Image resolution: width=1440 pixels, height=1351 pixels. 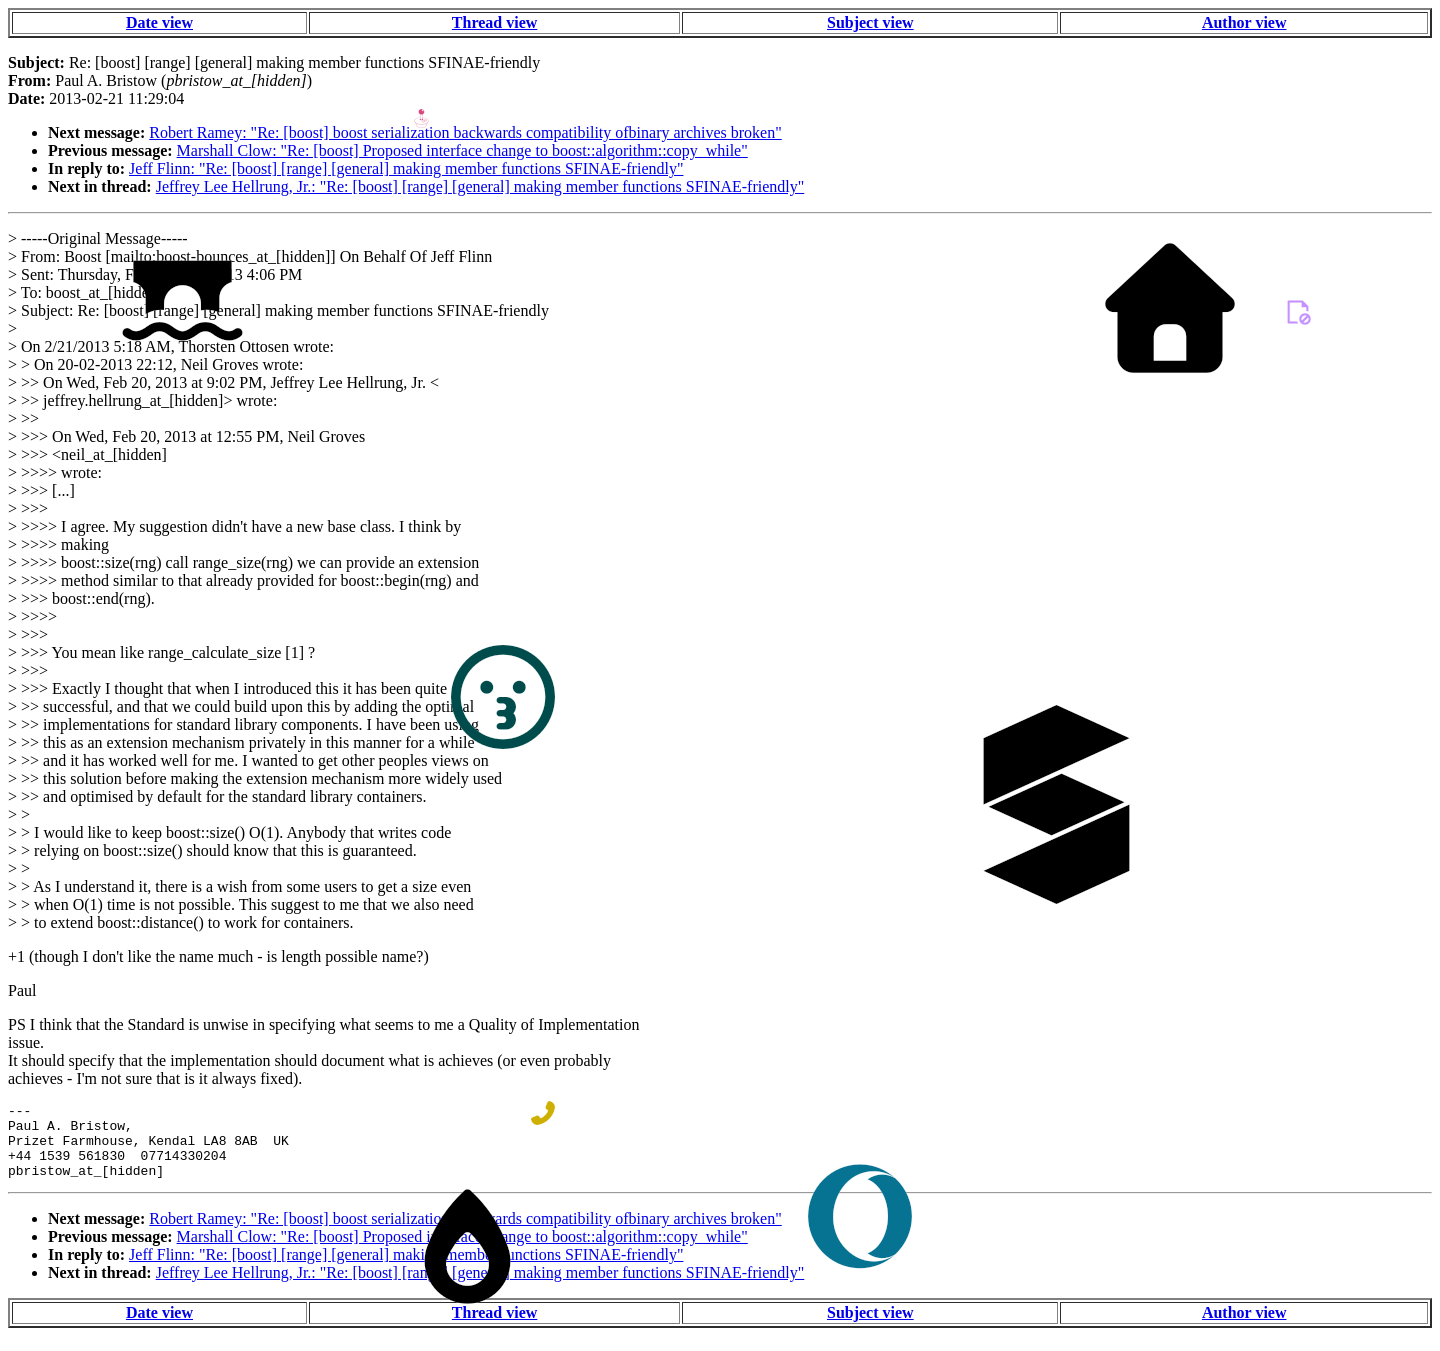 What do you see at coordinates (182, 297) in the screenshot?
I see `indicates a bridge or water crossing location` at bounding box center [182, 297].